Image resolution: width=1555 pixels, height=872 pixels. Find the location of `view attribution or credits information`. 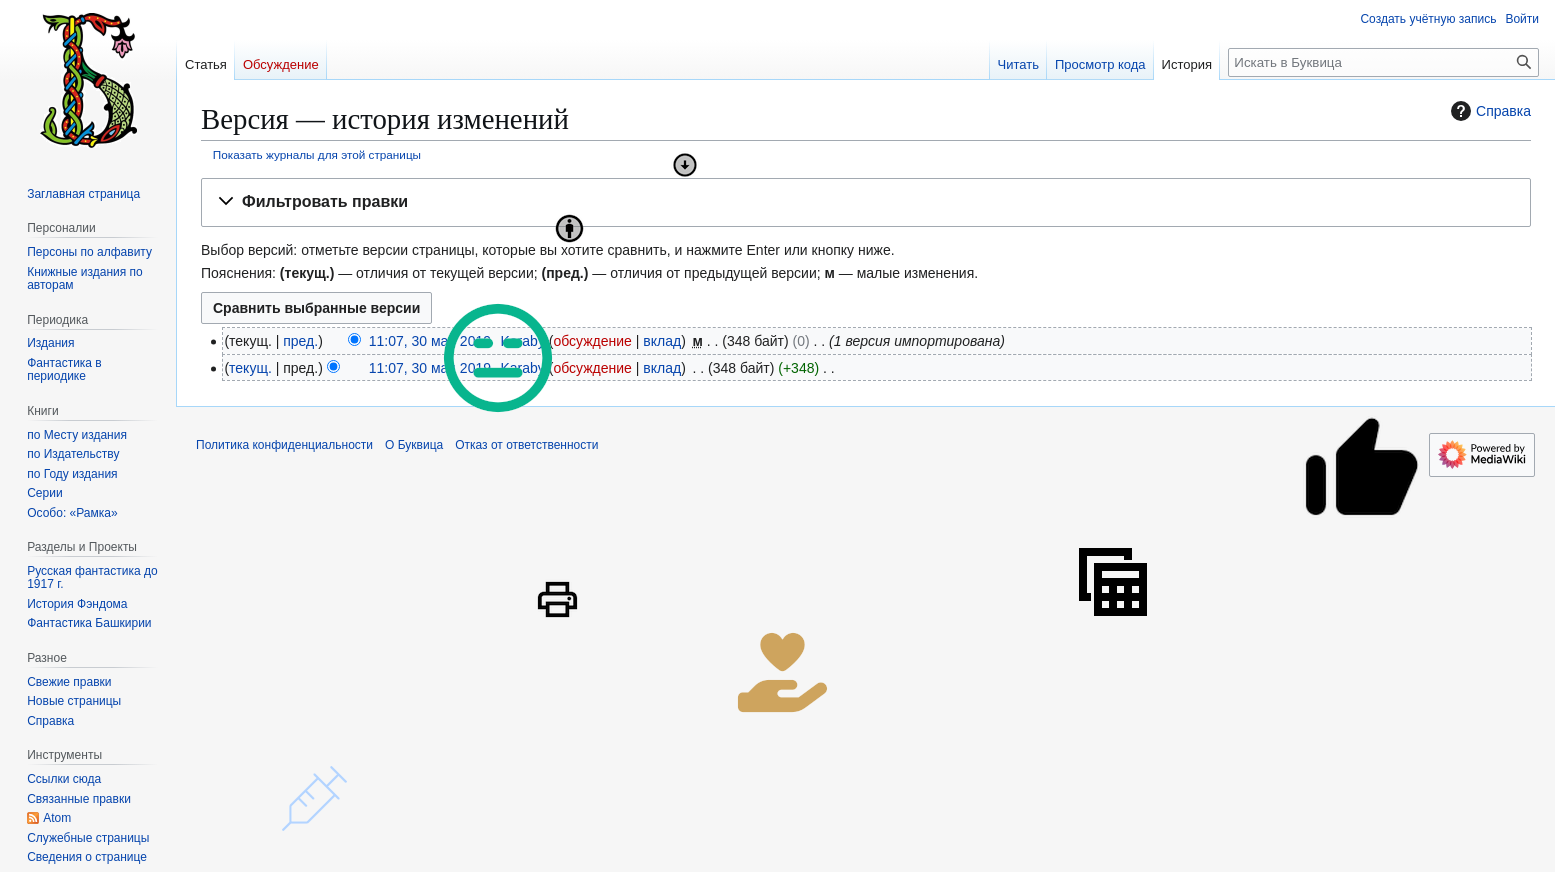

view attribution or credits information is located at coordinates (569, 228).